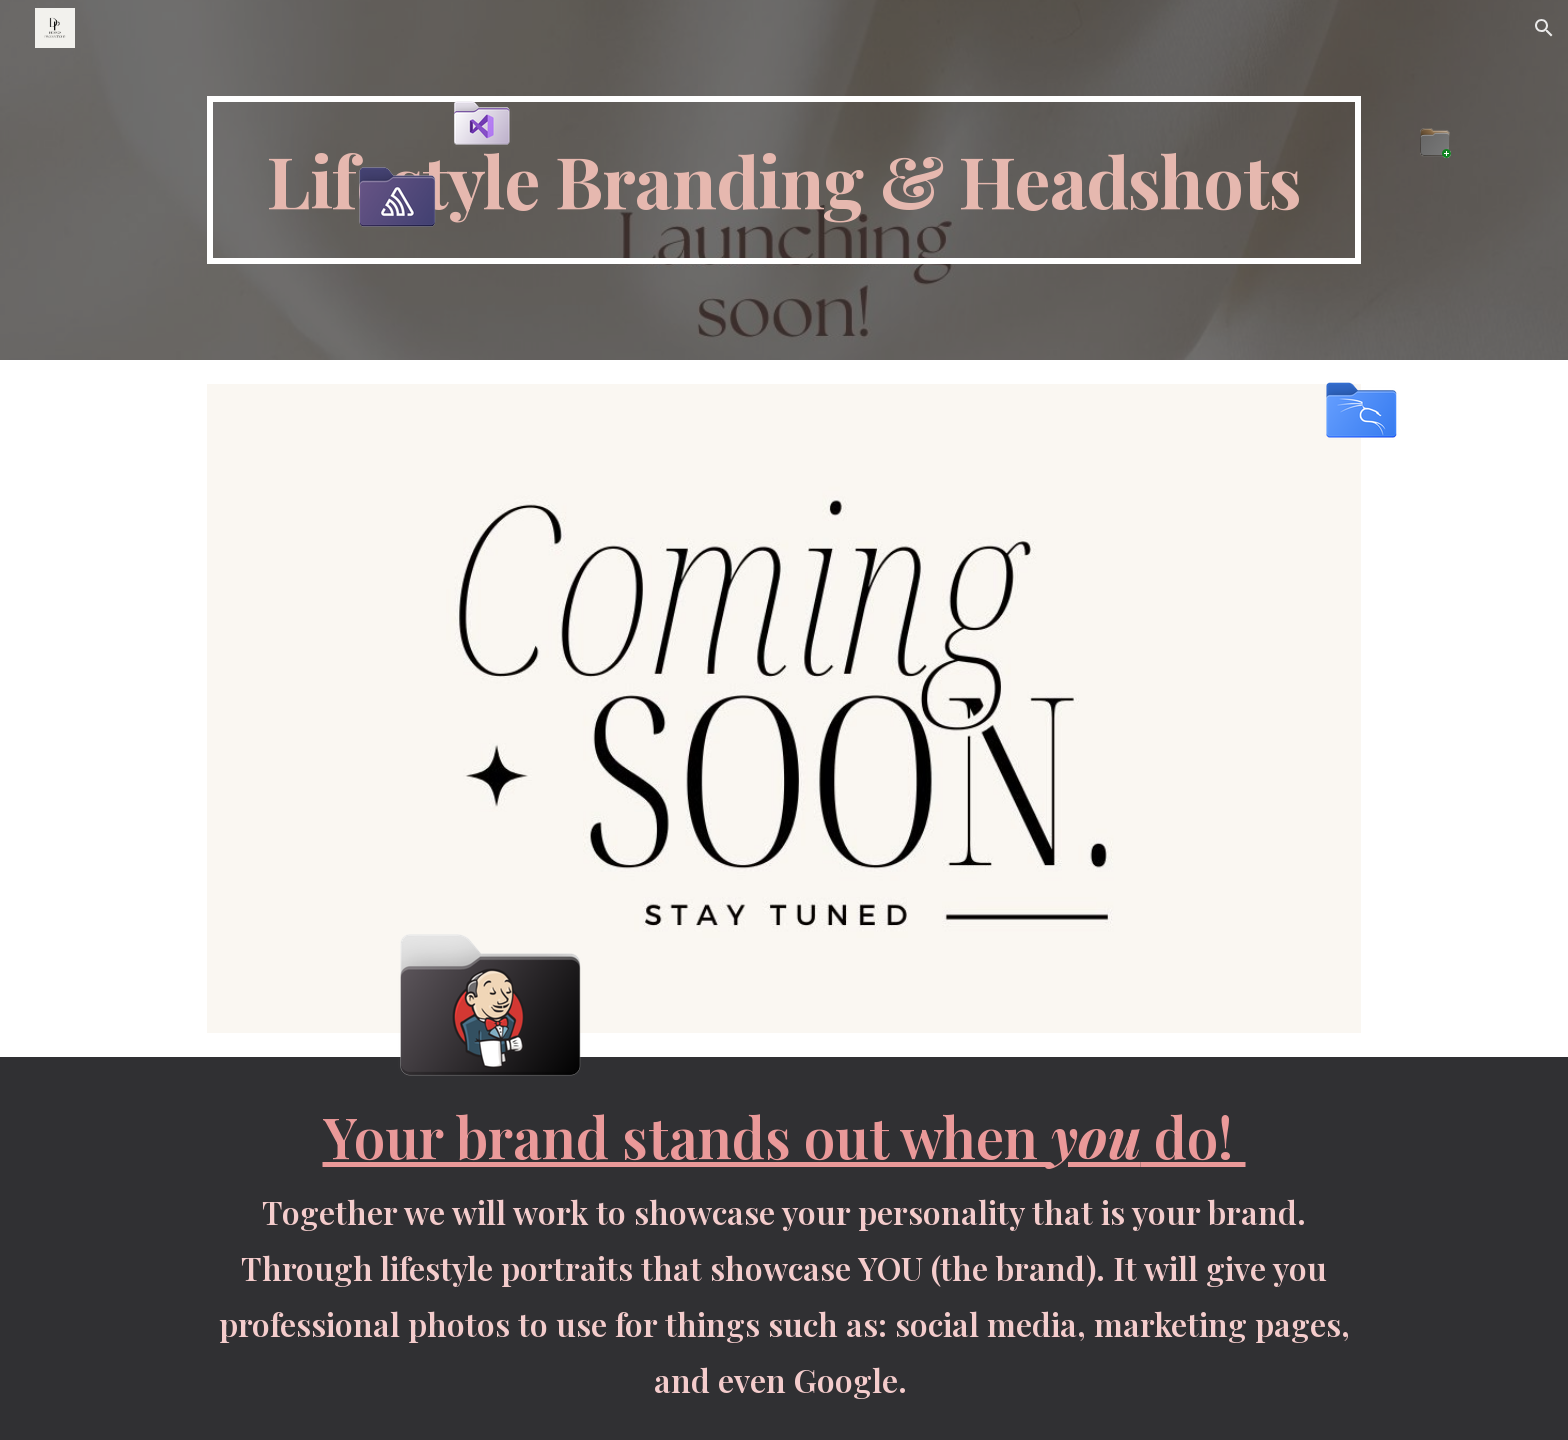  What do you see at coordinates (481, 124) in the screenshot?
I see `open visual studio project files folder` at bounding box center [481, 124].